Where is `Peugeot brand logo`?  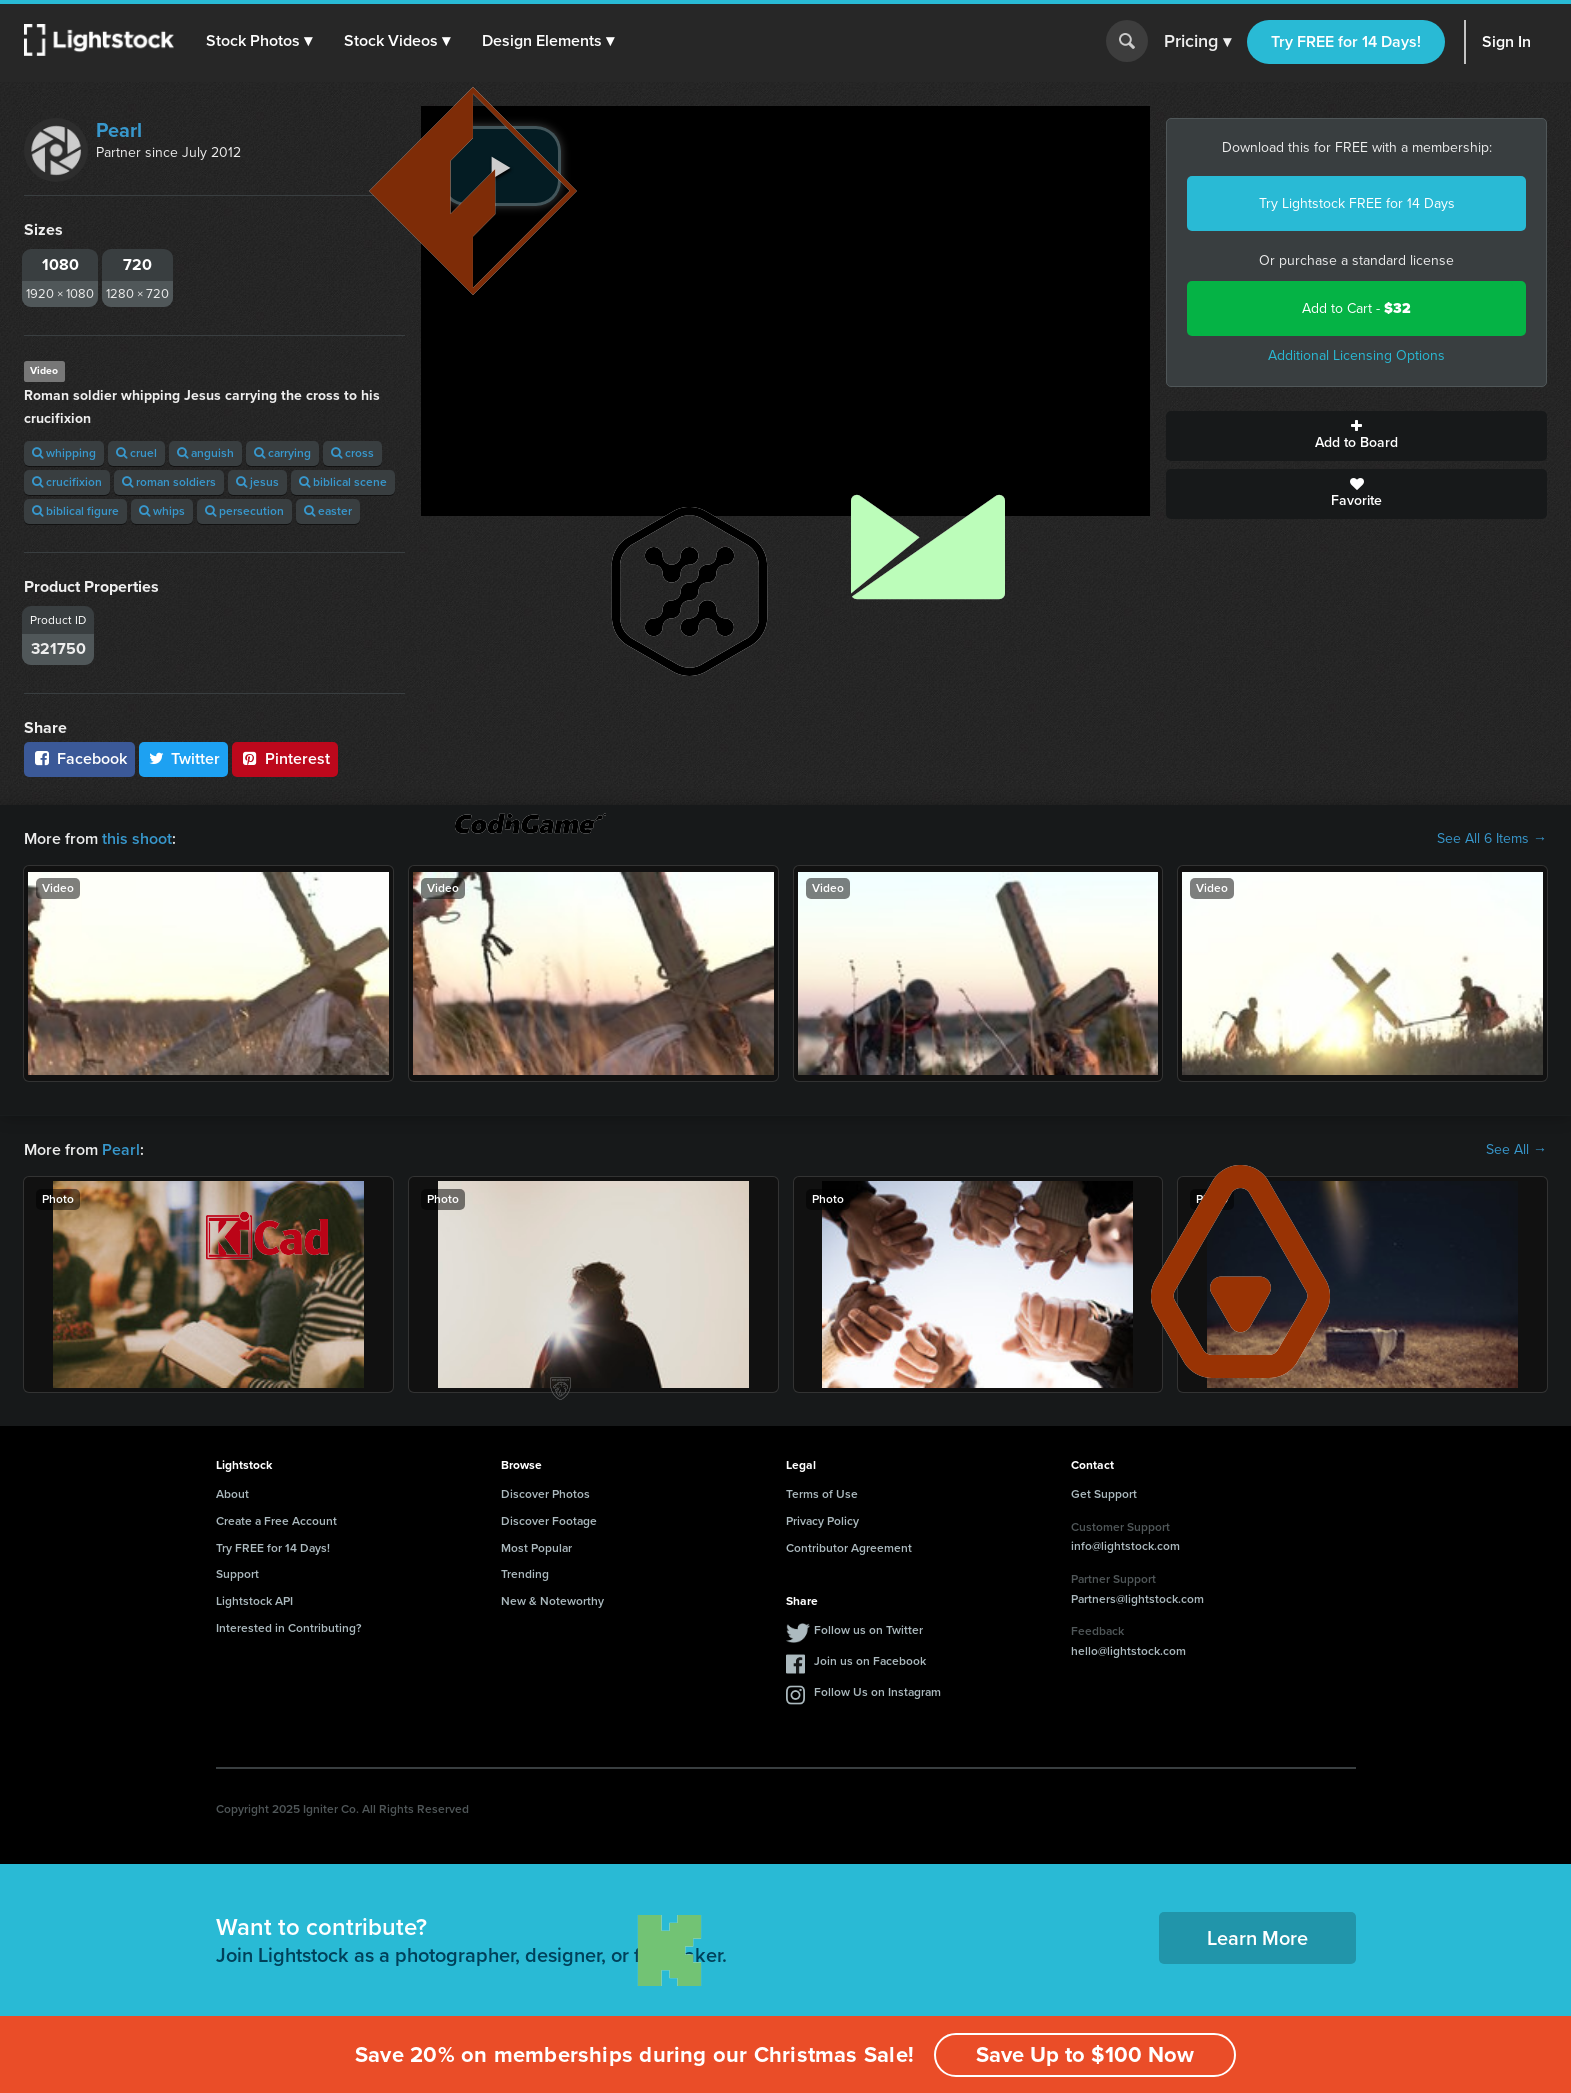
Peugeot brand logo is located at coordinates (560, 1388).